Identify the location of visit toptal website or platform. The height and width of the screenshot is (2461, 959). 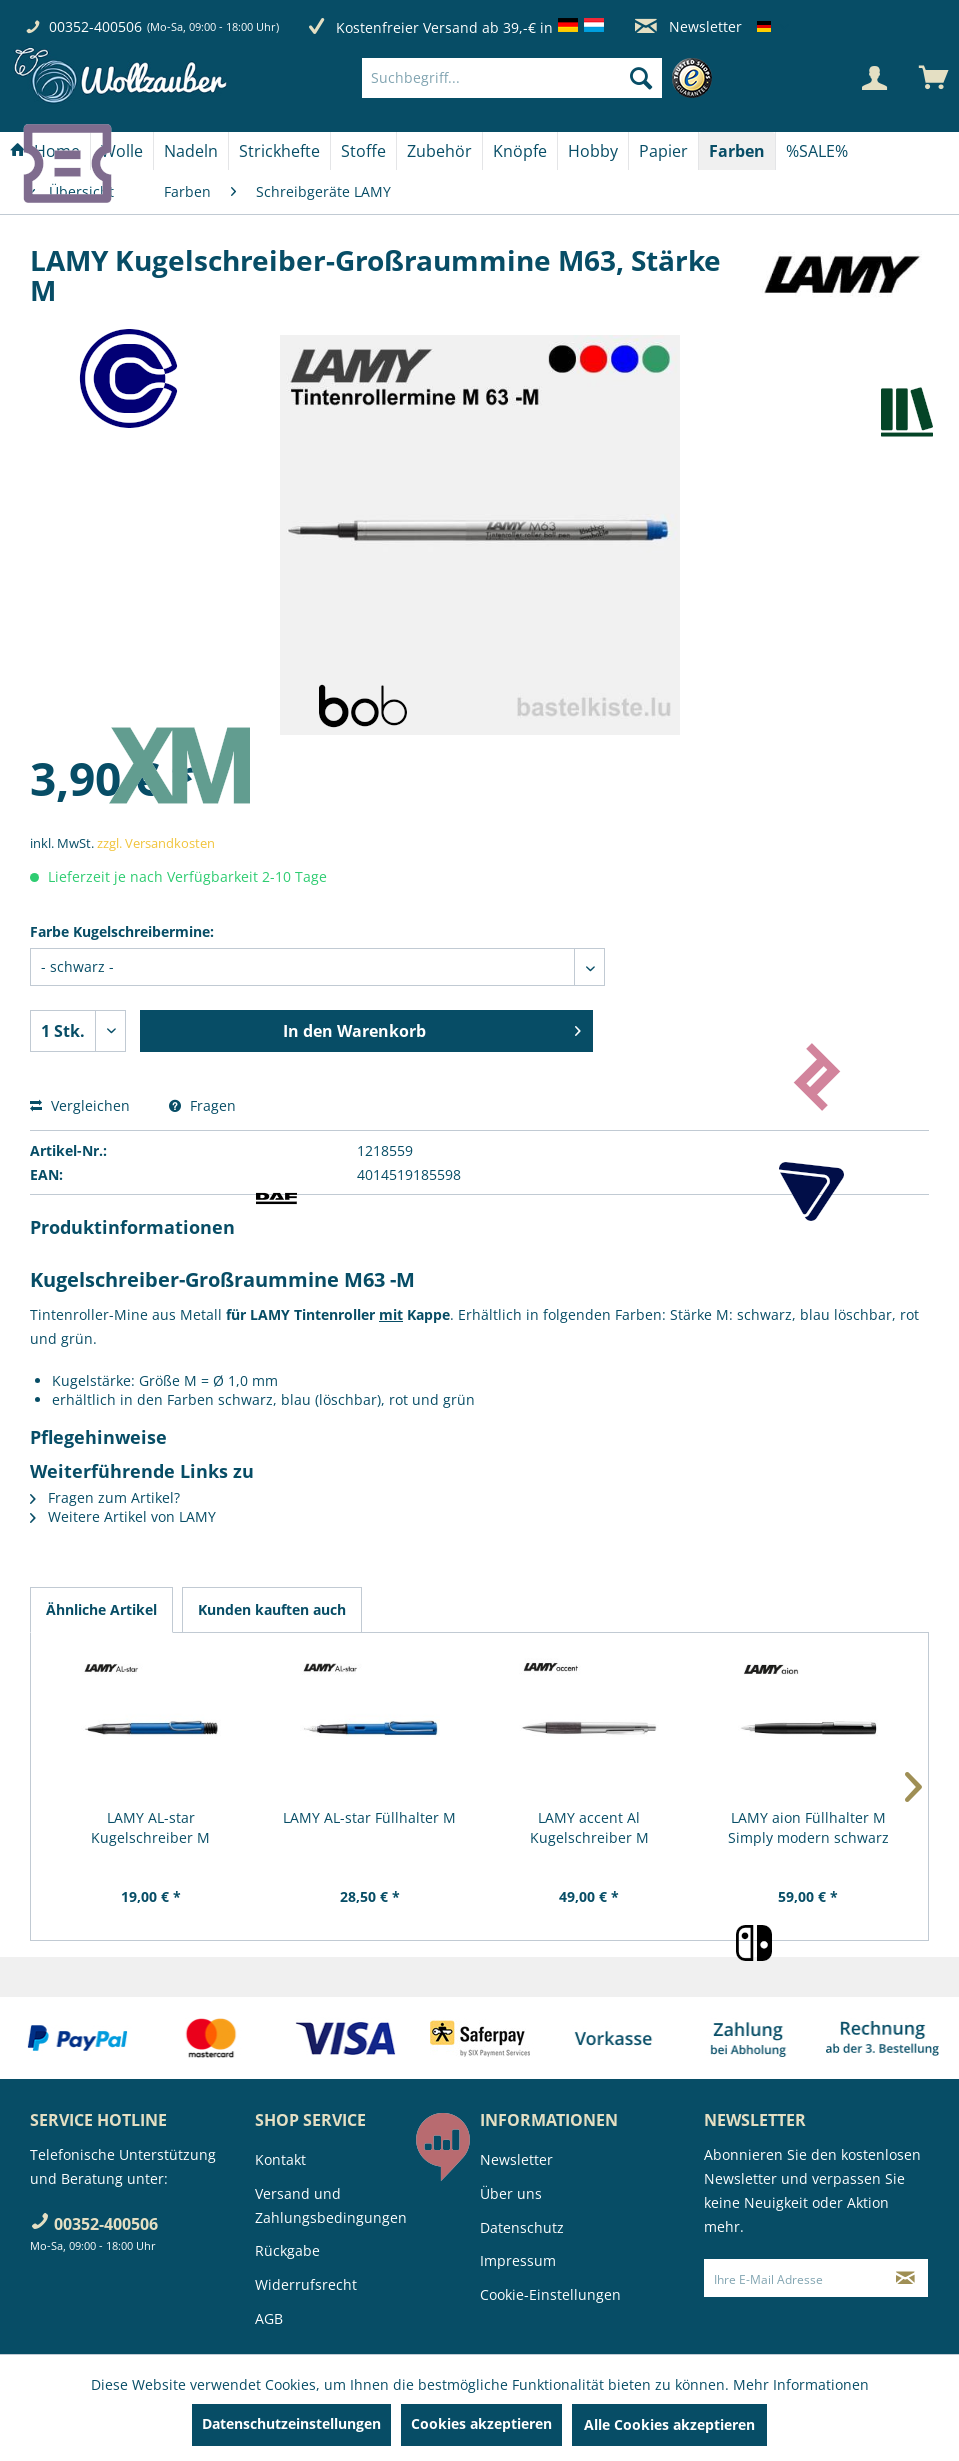
(817, 1077).